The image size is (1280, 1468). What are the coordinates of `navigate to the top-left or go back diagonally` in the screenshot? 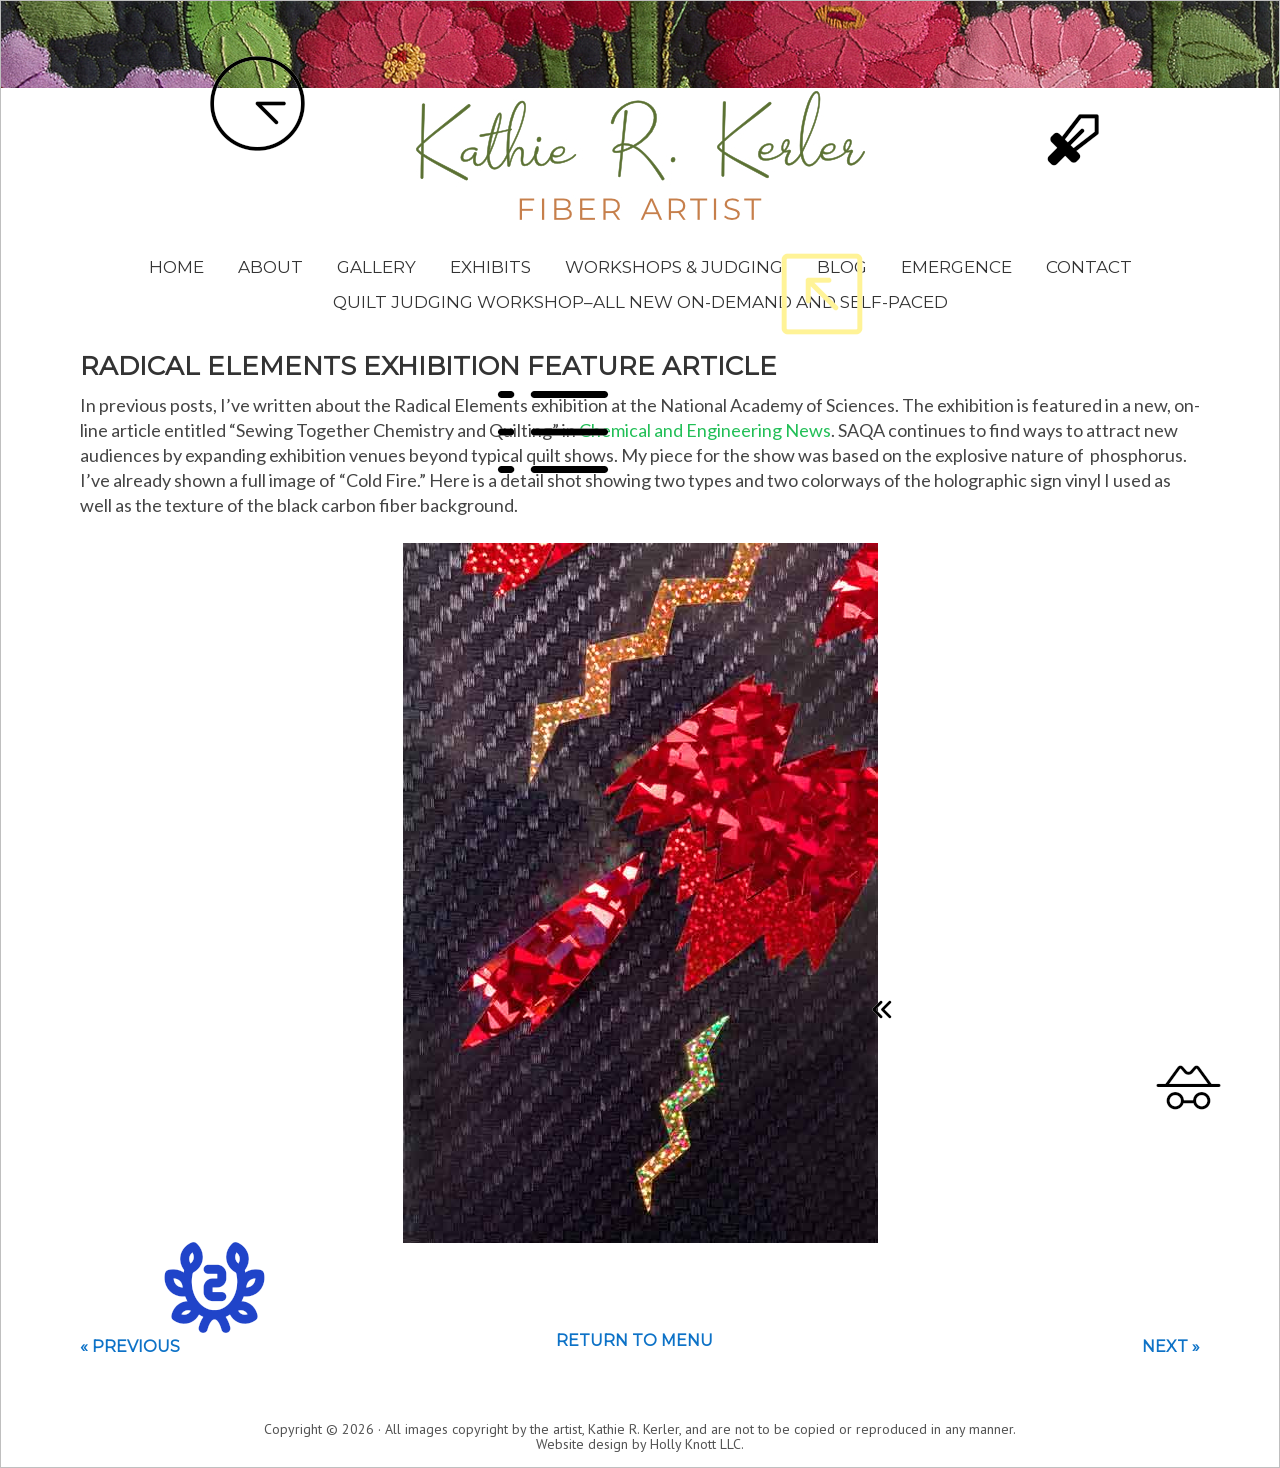 It's located at (822, 294).